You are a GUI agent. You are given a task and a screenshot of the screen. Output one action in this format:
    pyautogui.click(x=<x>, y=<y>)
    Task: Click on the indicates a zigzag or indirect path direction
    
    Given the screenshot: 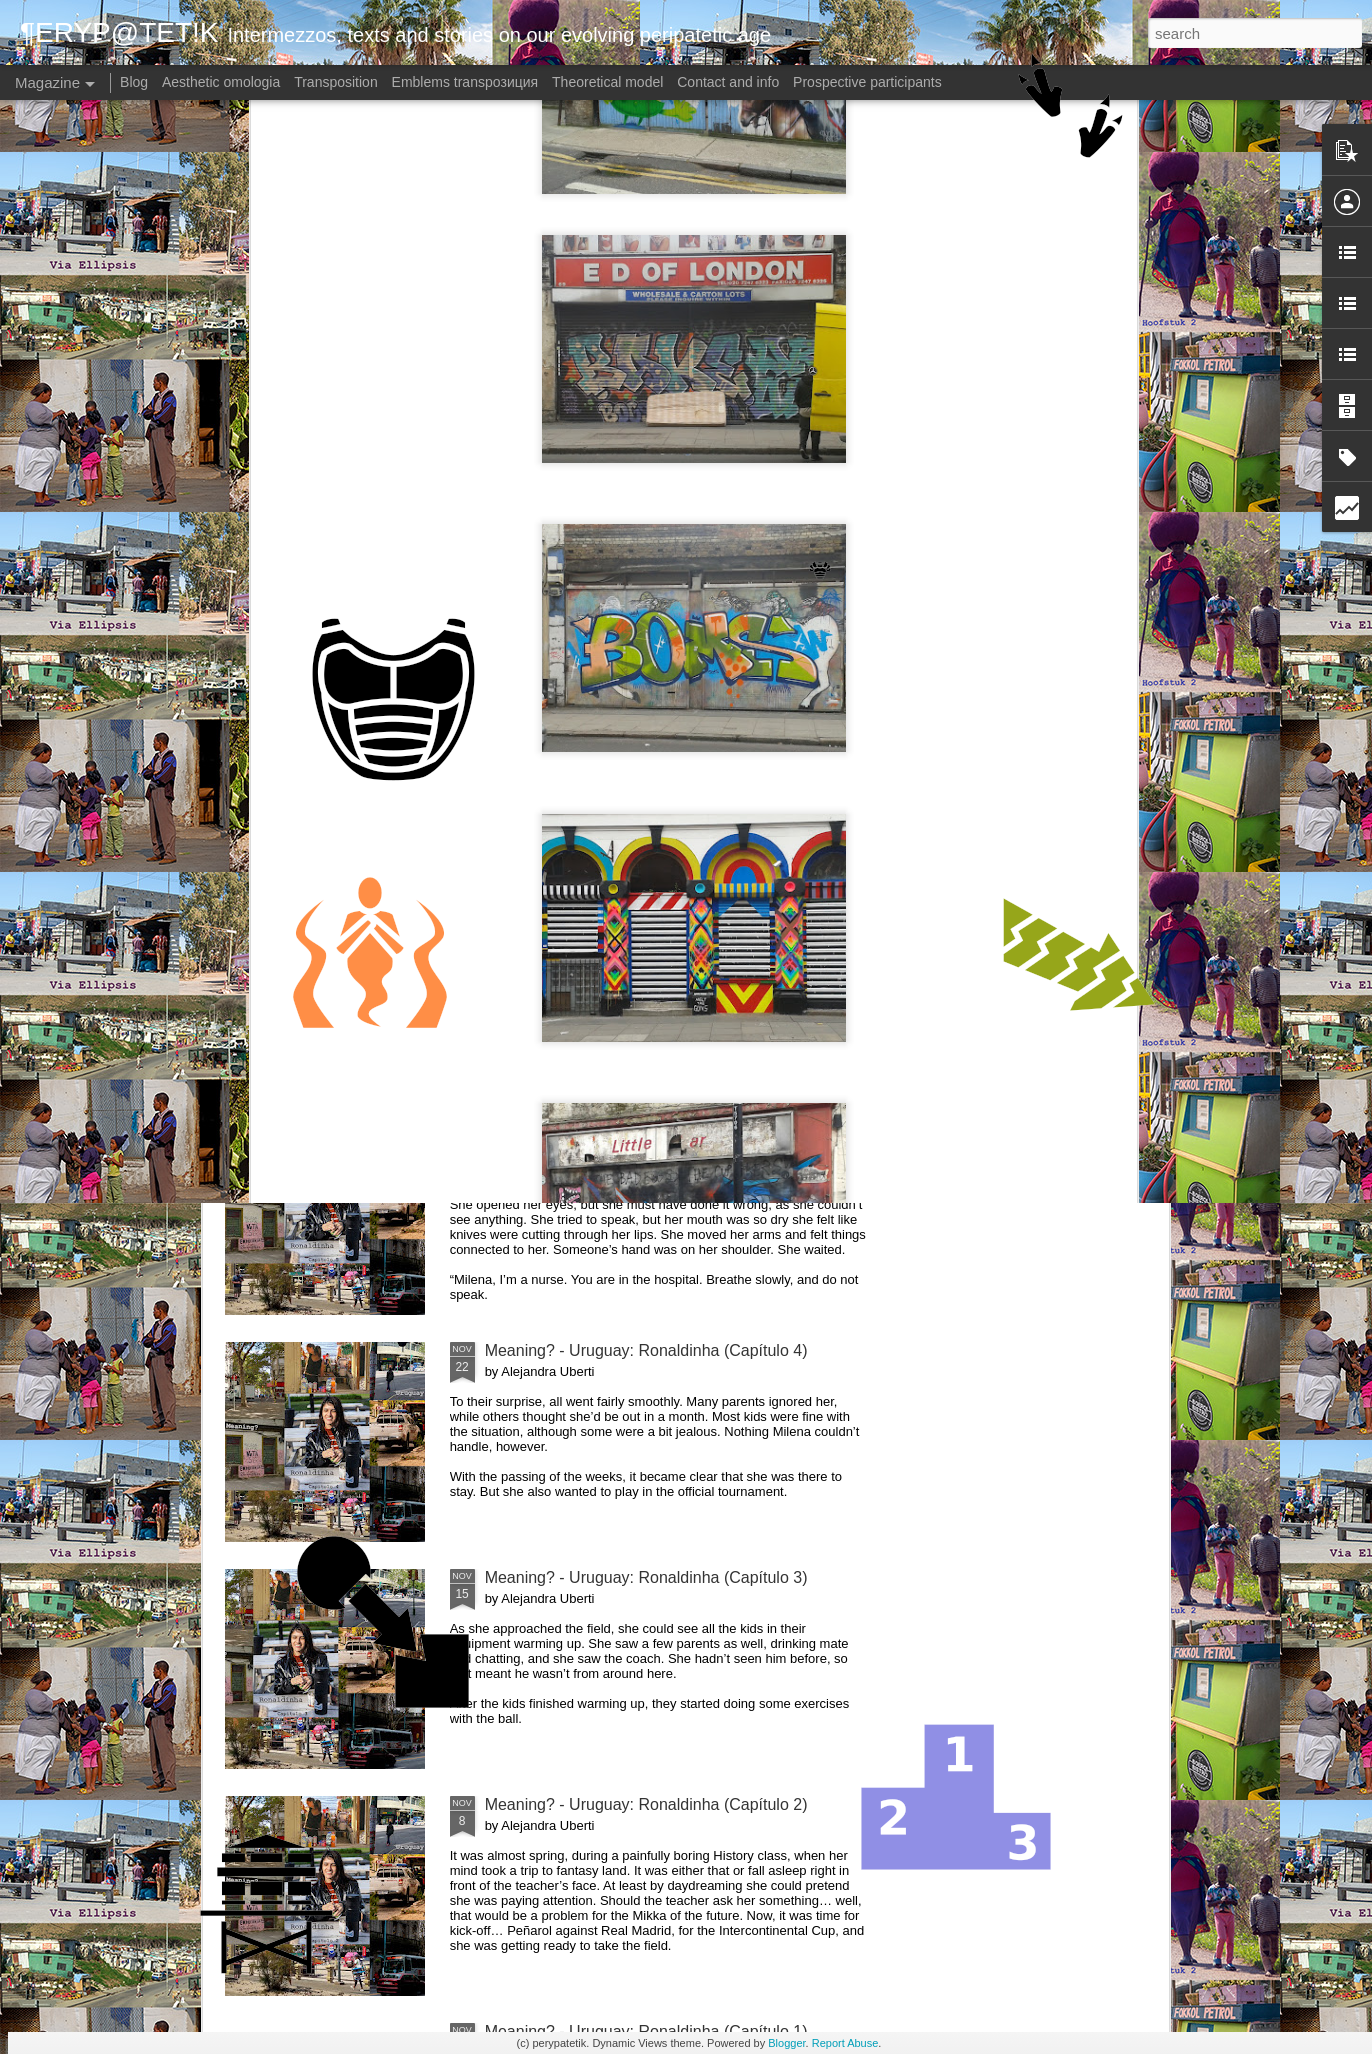 What is the action you would take?
    pyautogui.click(x=1079, y=958)
    